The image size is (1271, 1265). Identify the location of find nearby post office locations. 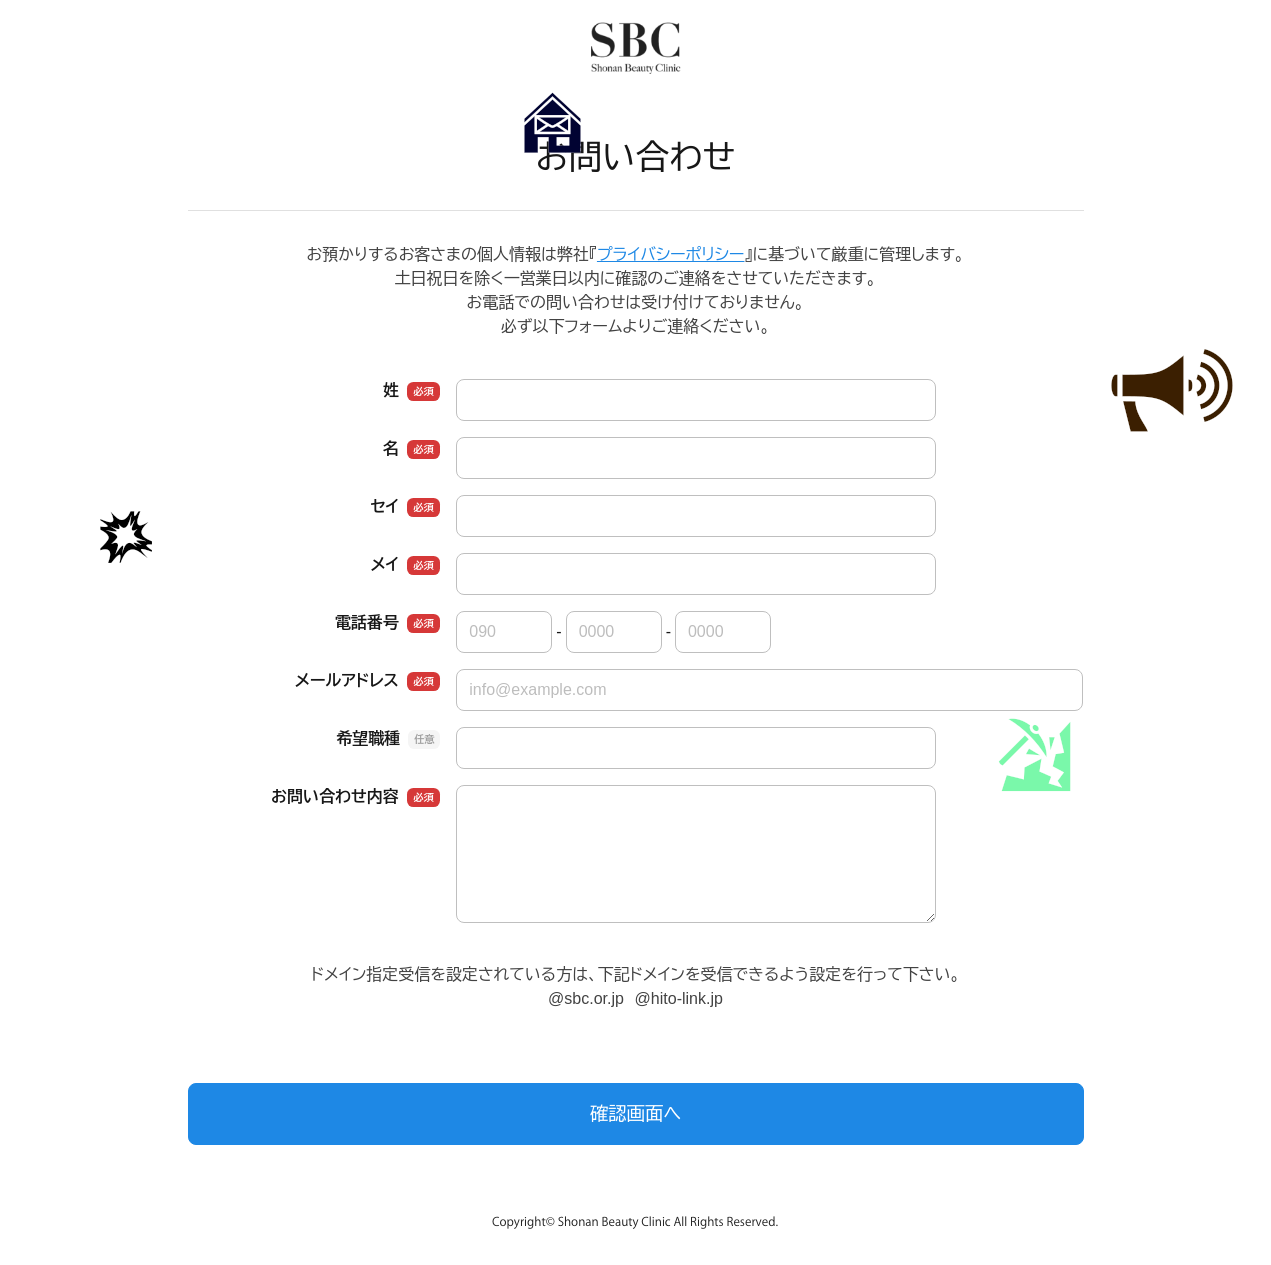
(552, 122).